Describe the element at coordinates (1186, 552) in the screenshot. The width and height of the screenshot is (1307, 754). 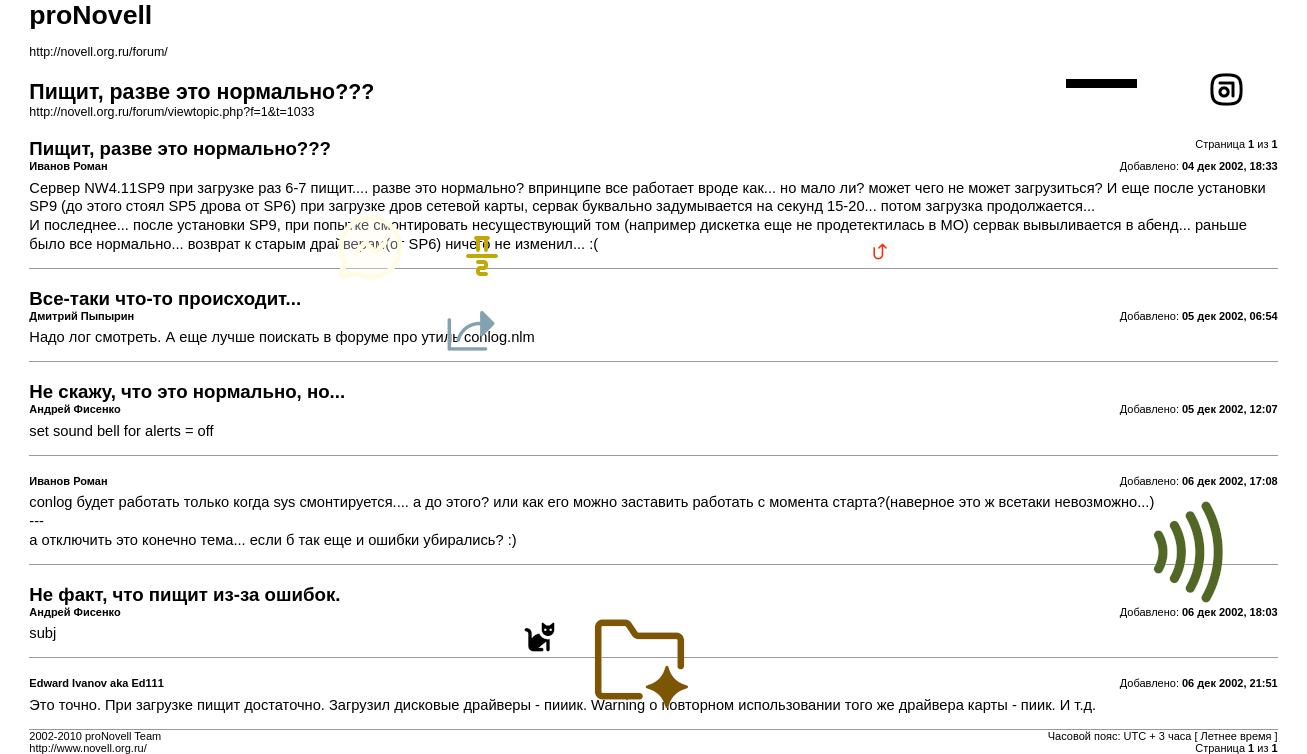
I see `tap to pay or use contactless payment` at that location.